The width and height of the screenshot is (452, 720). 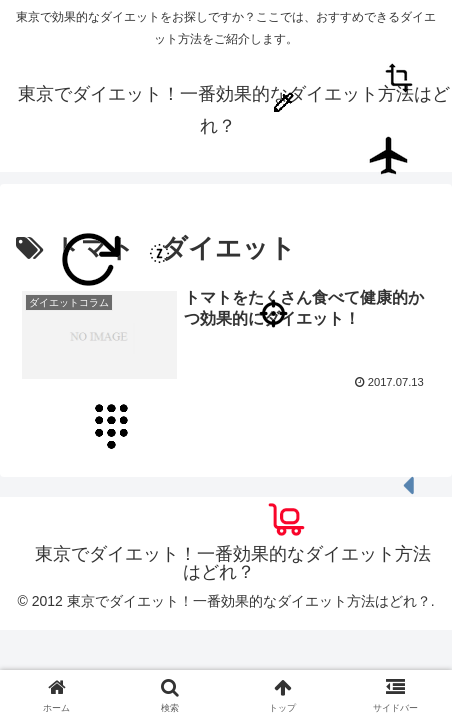 What do you see at coordinates (409, 485) in the screenshot?
I see `go back to the previous screen` at bounding box center [409, 485].